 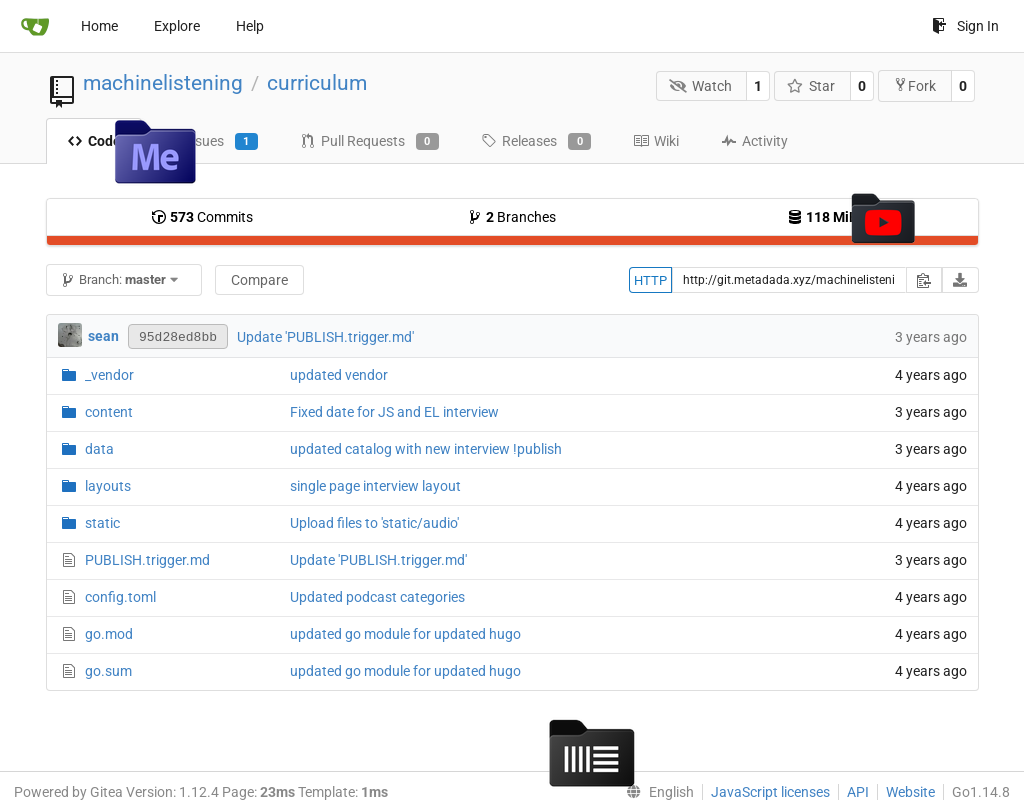 I want to click on open folder containing youtube downloads, so click(x=883, y=220).